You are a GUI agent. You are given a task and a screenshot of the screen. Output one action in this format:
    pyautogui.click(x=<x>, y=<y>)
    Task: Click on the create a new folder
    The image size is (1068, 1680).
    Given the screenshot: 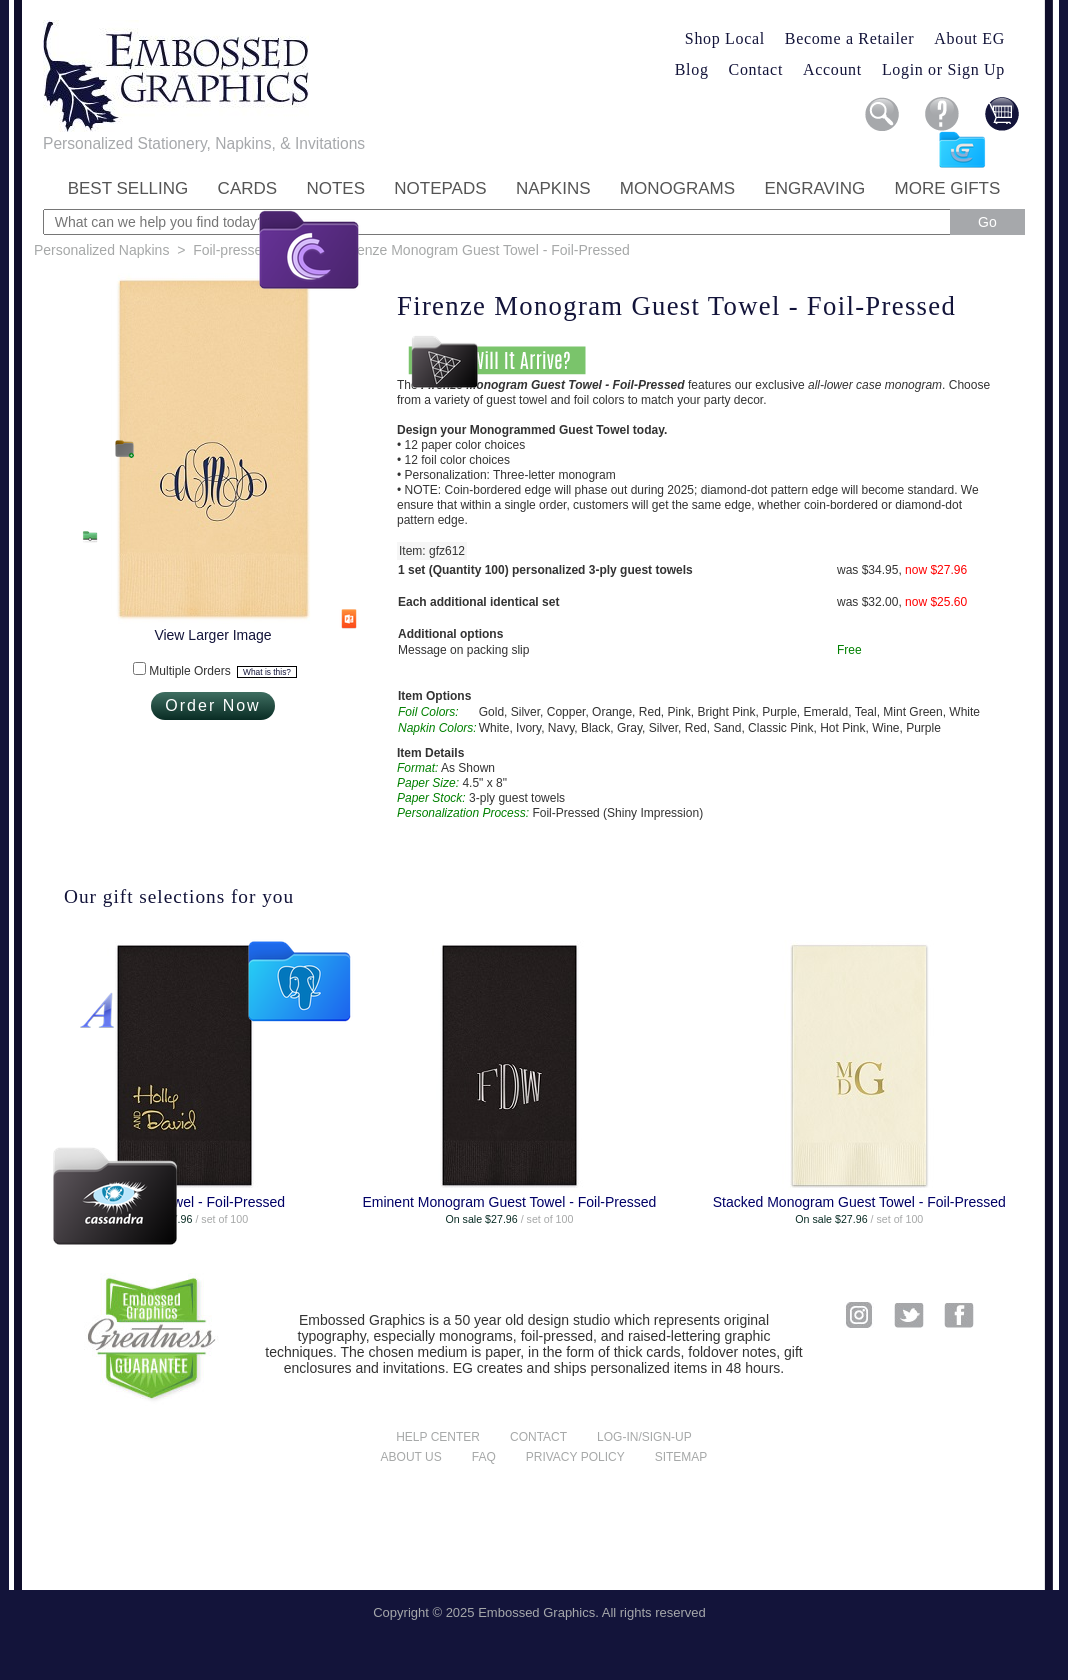 What is the action you would take?
    pyautogui.click(x=124, y=448)
    